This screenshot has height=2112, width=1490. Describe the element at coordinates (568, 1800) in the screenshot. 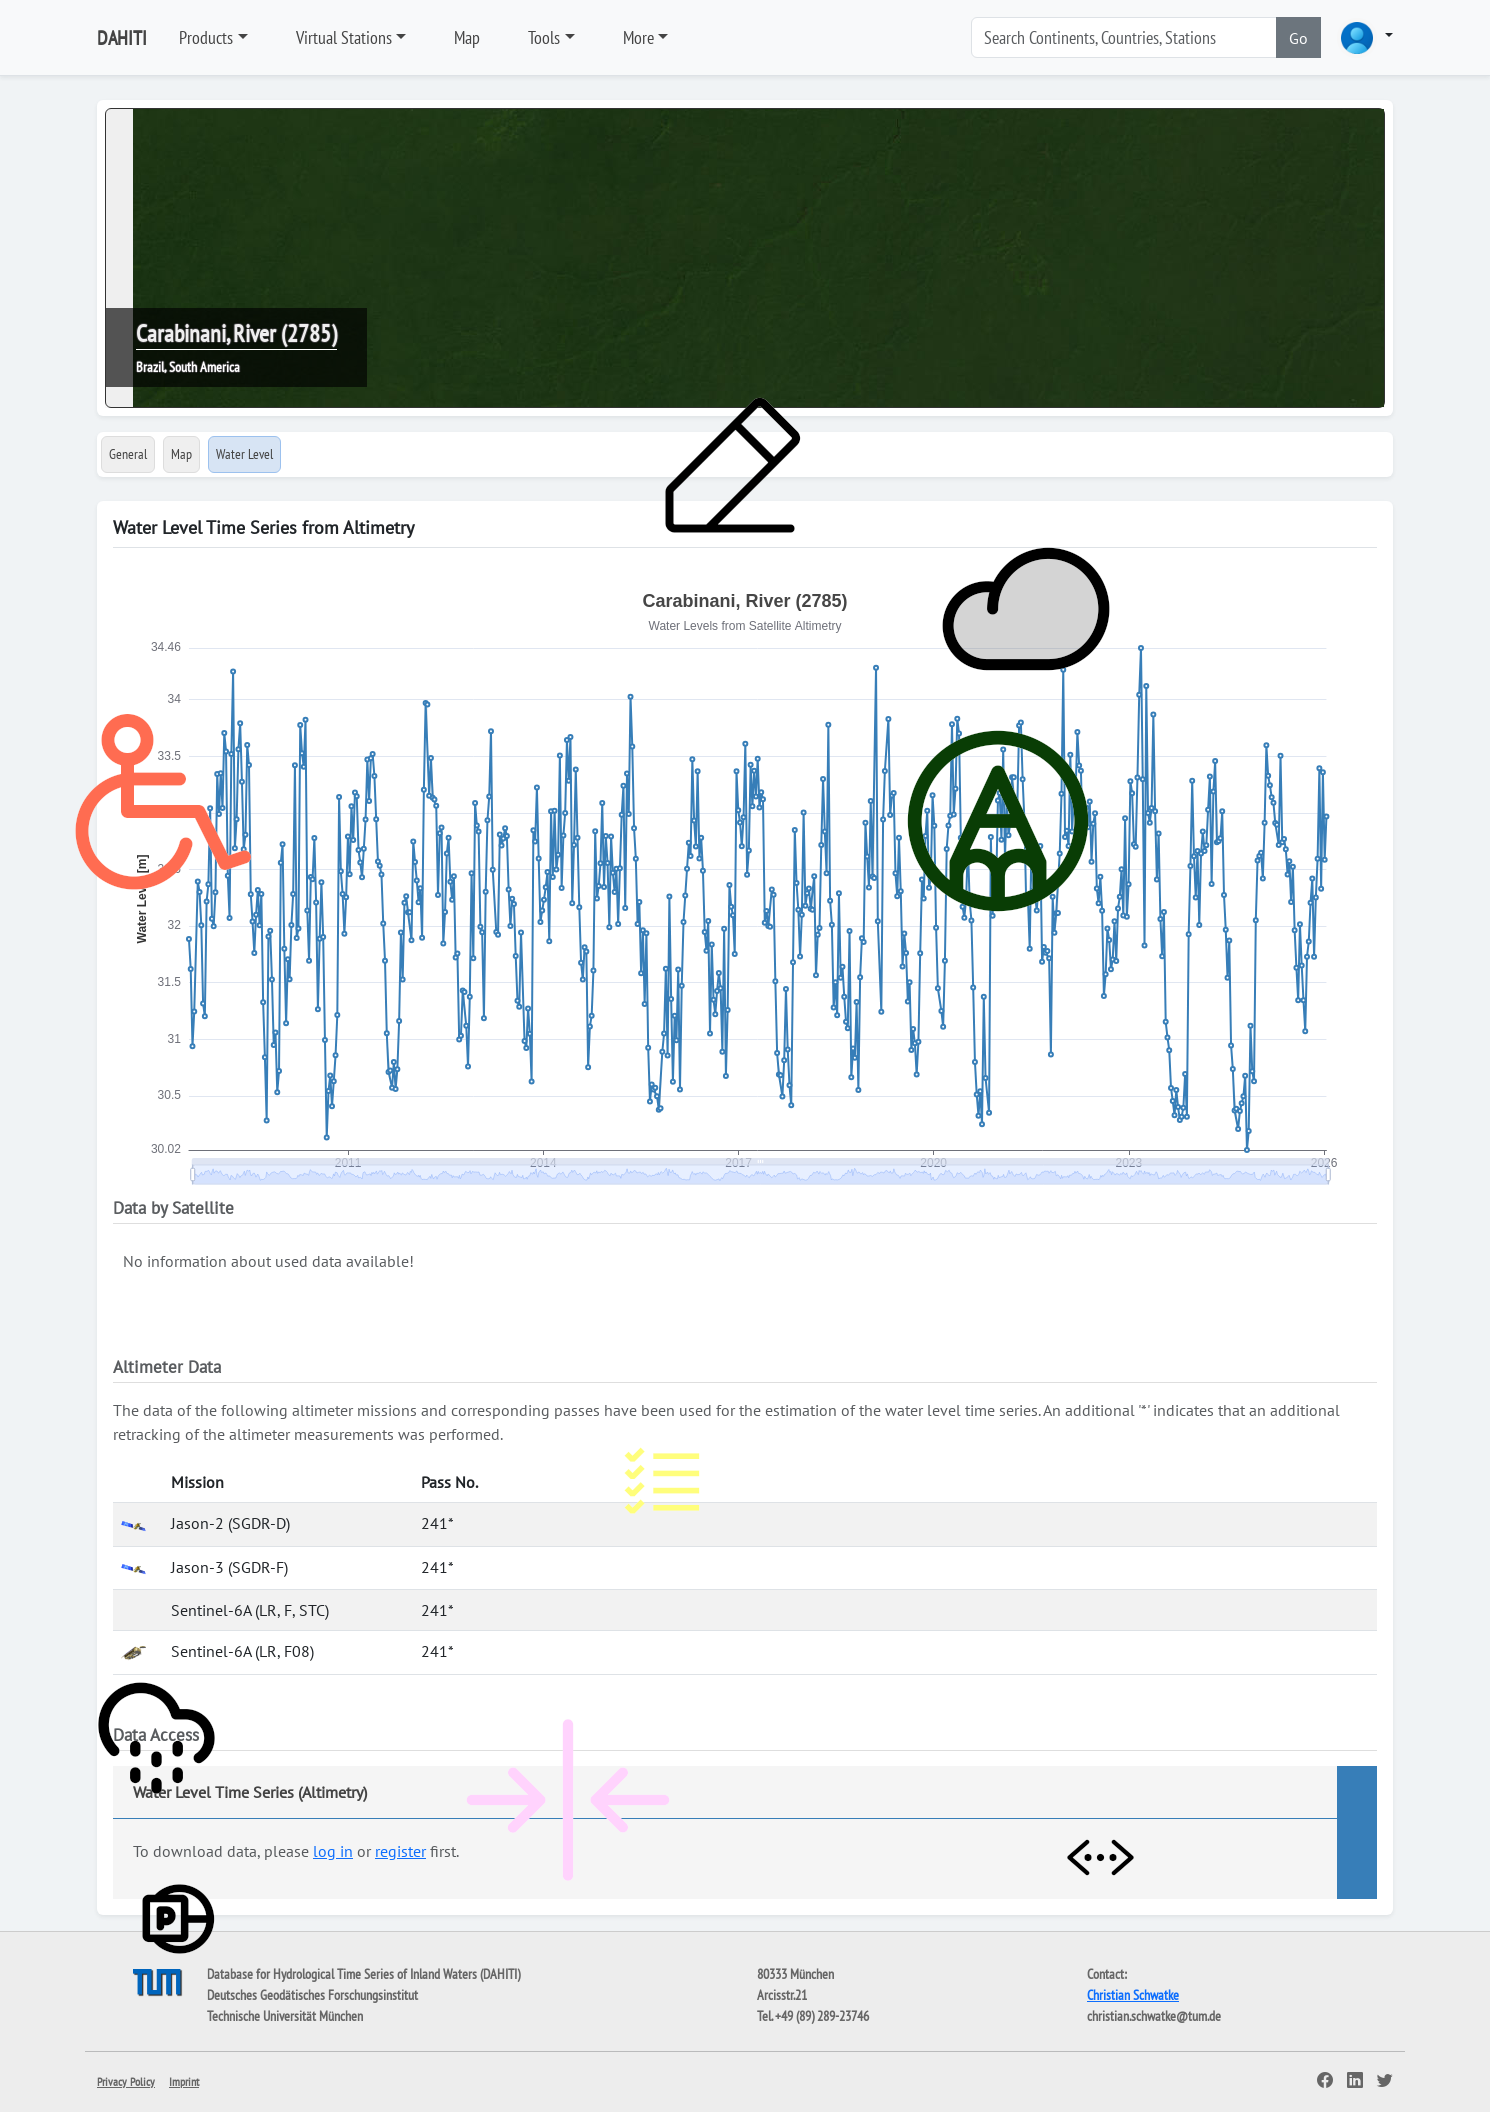

I see `collapse content horizontally` at that location.